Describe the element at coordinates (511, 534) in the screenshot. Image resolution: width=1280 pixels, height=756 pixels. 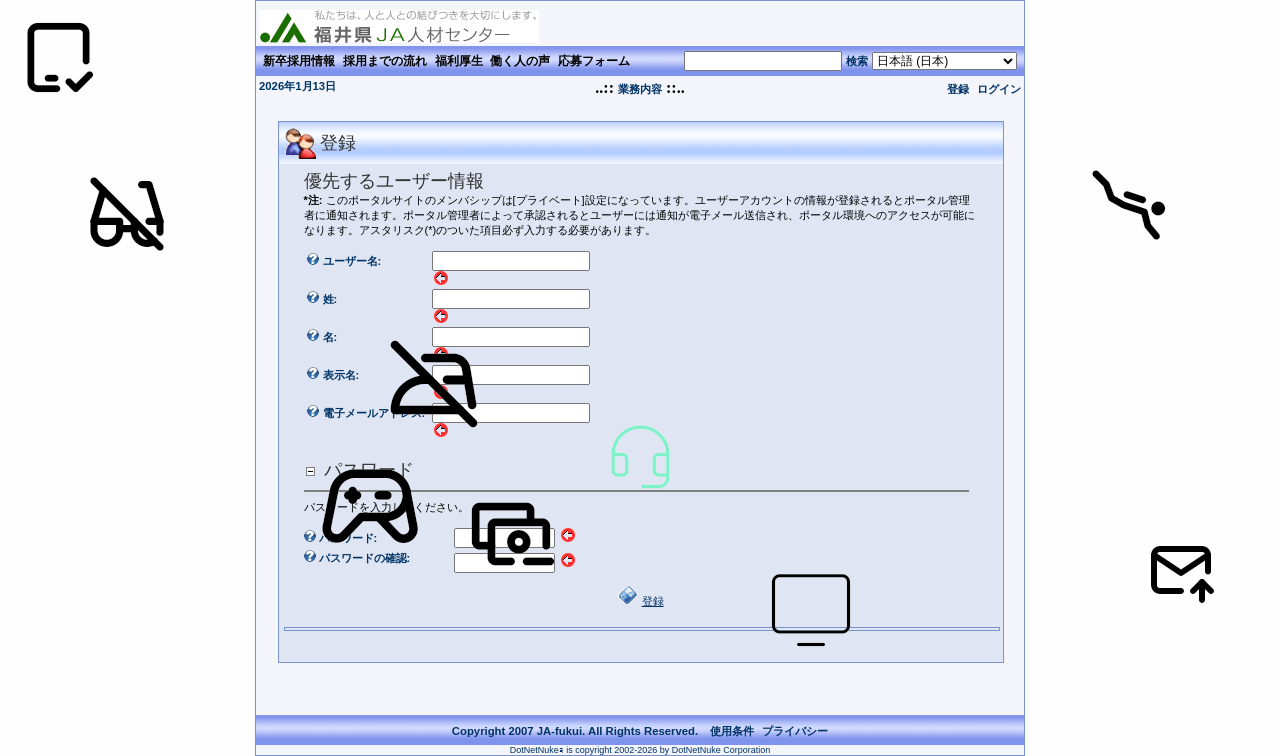
I see `remove funds or decrease balance` at that location.